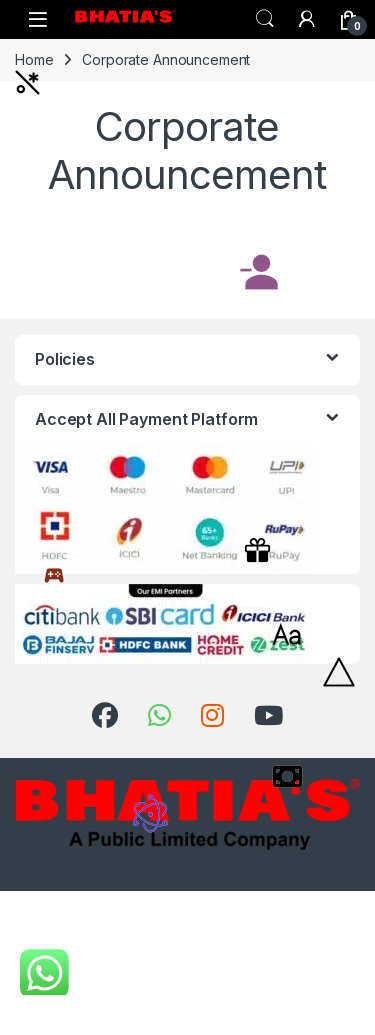  Describe the element at coordinates (257, 551) in the screenshot. I see `view or redeem a gift` at that location.